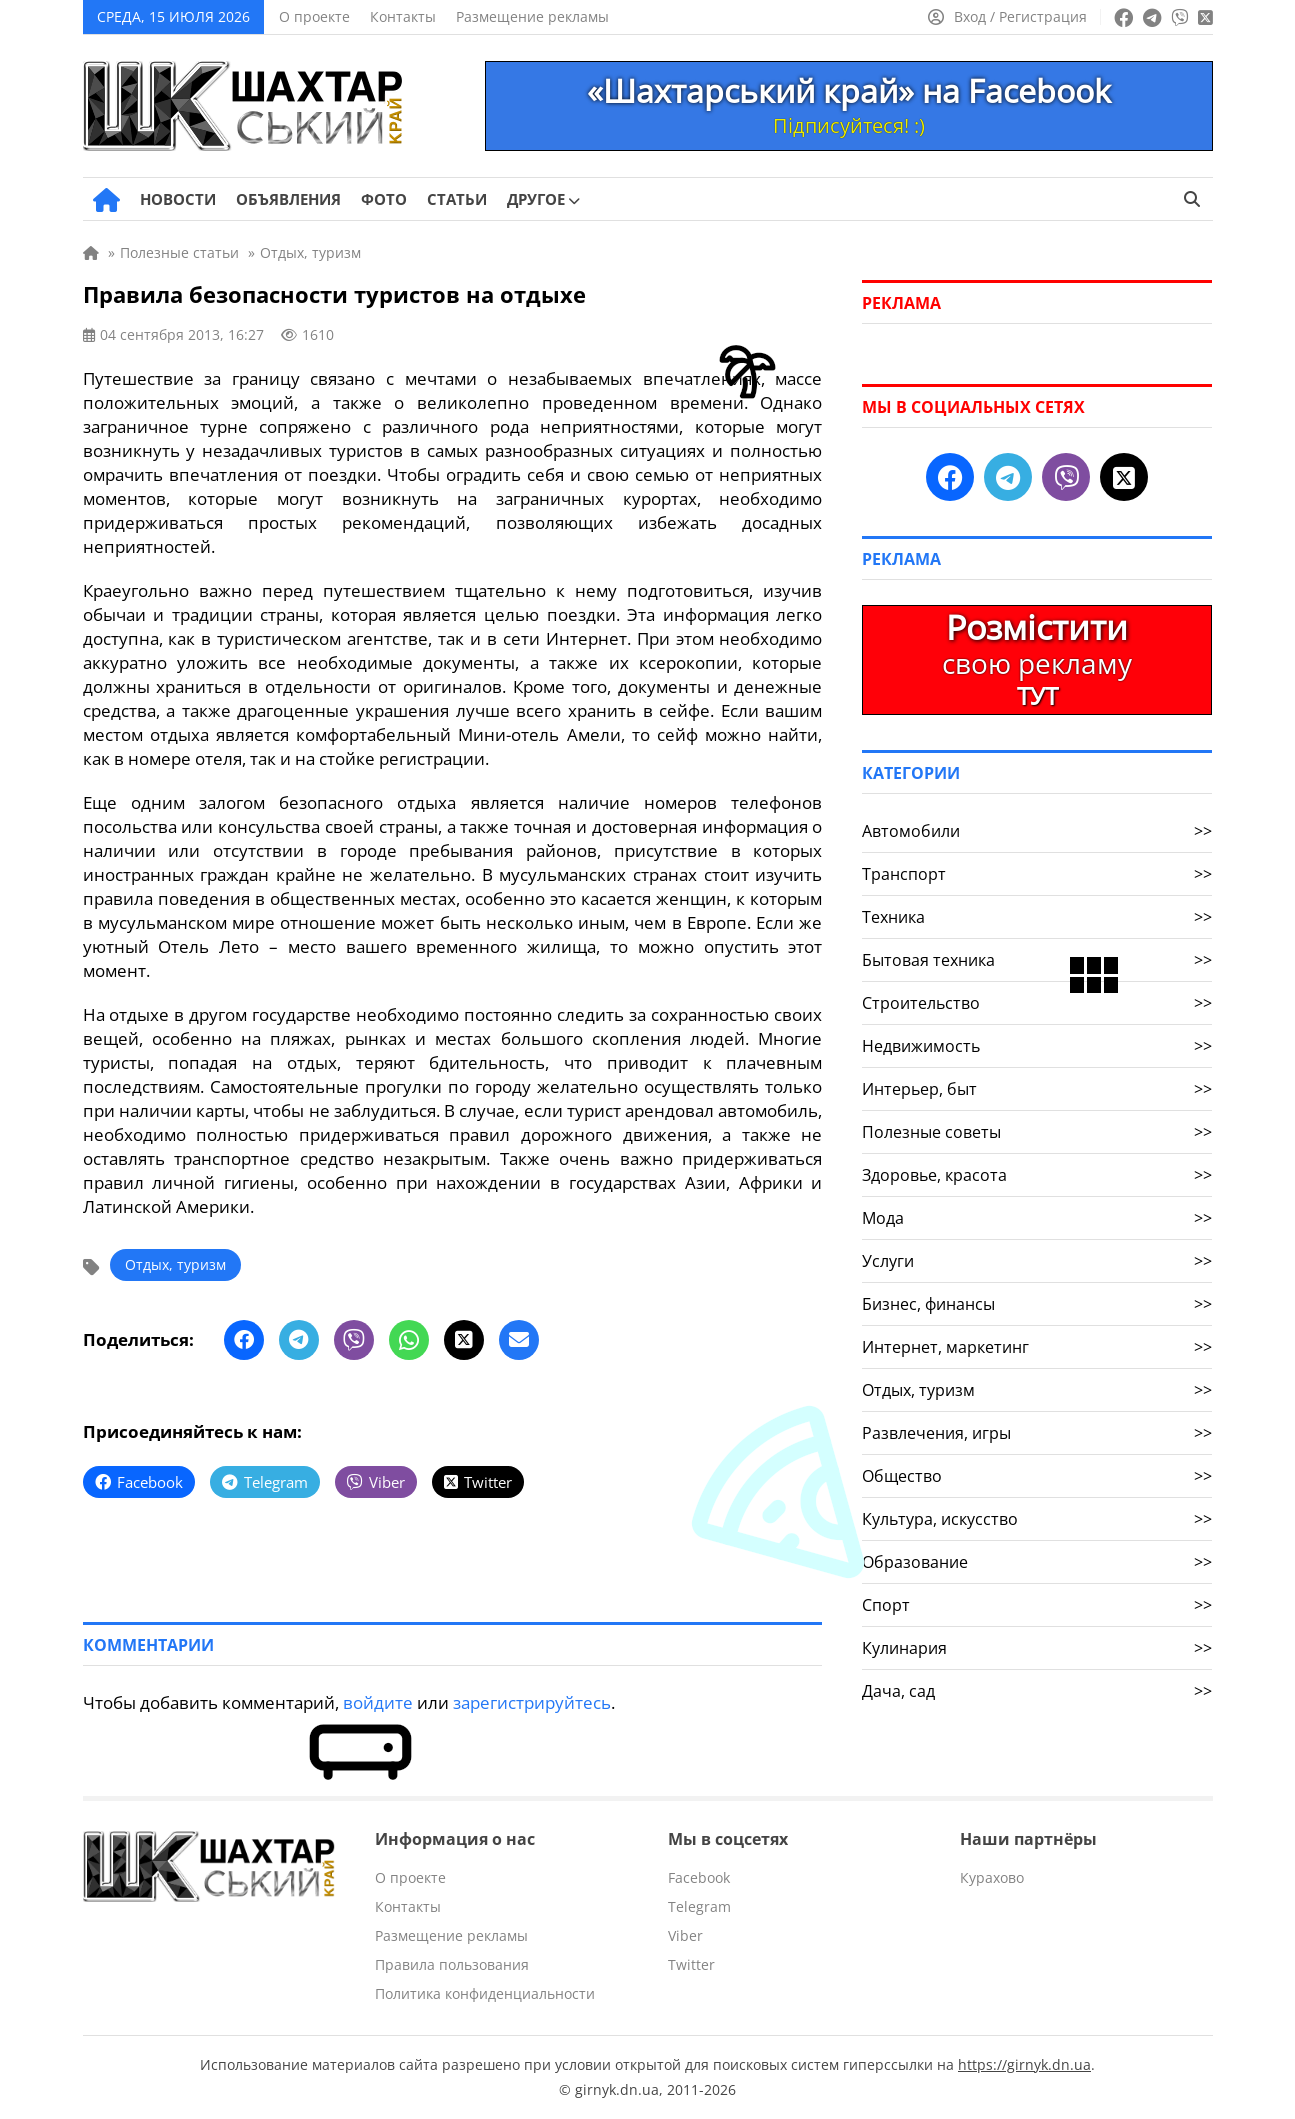 The width and height of the screenshot is (1295, 2119). I want to click on browse tropical or beach vacation destinations, so click(747, 370).